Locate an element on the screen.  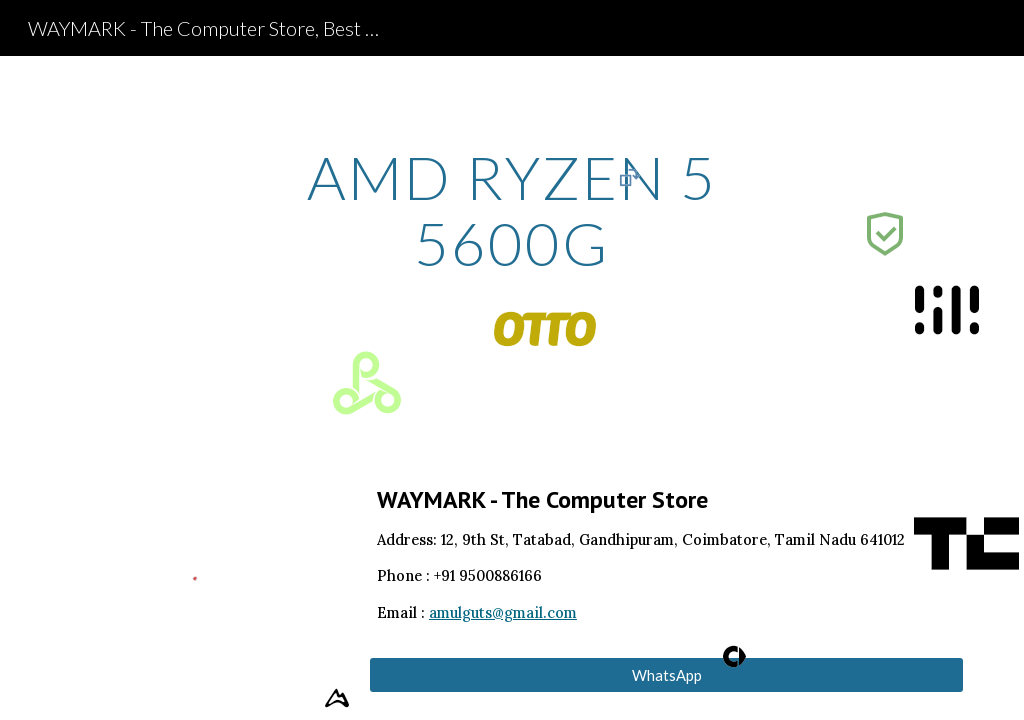
rotate object clockwise is located at coordinates (629, 177).